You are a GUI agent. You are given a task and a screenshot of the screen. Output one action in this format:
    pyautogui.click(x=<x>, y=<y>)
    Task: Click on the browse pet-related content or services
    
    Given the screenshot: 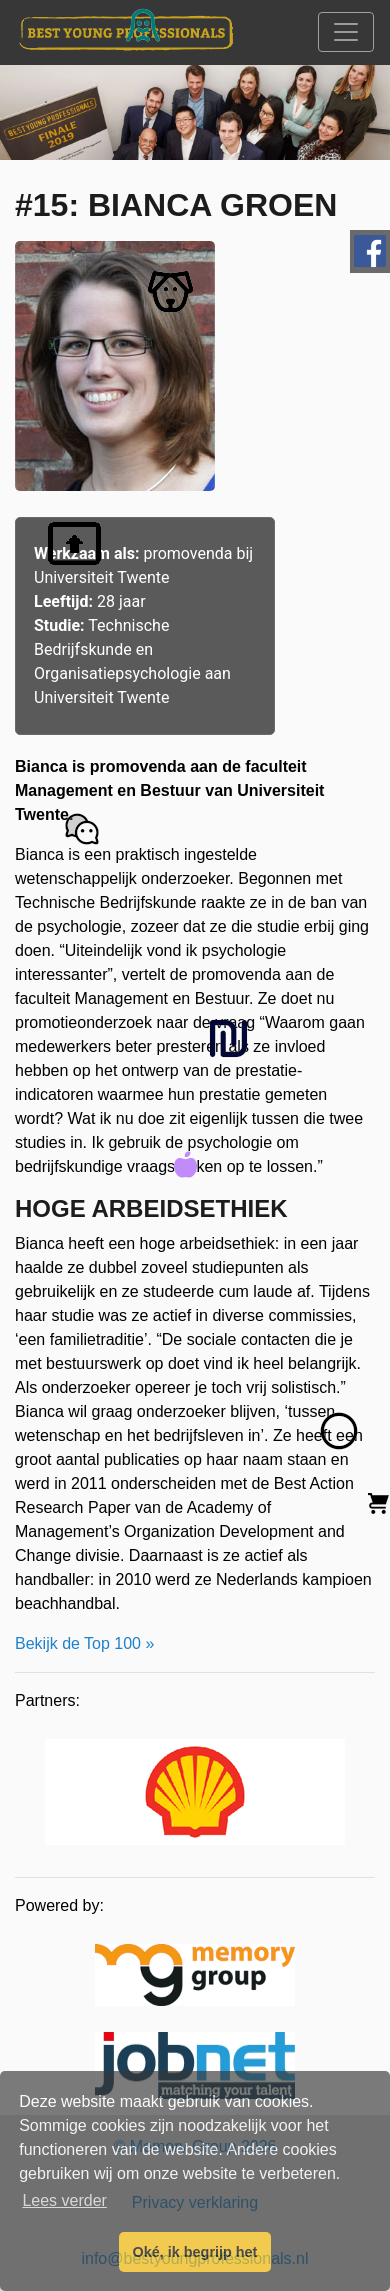 What is the action you would take?
    pyautogui.click(x=170, y=291)
    